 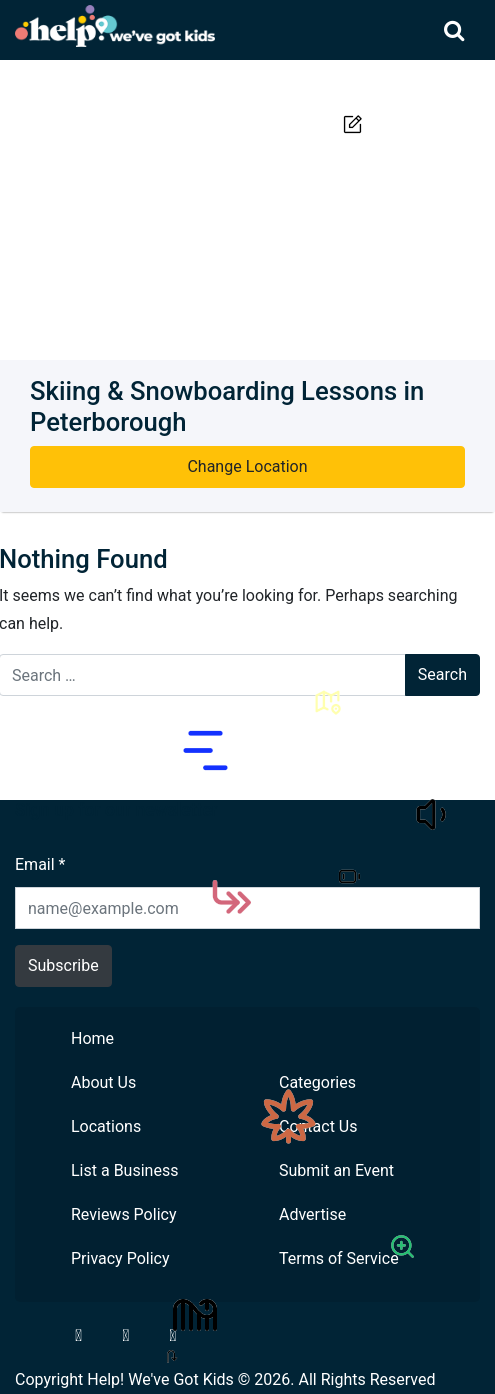 I want to click on compose a new note, so click(x=352, y=124).